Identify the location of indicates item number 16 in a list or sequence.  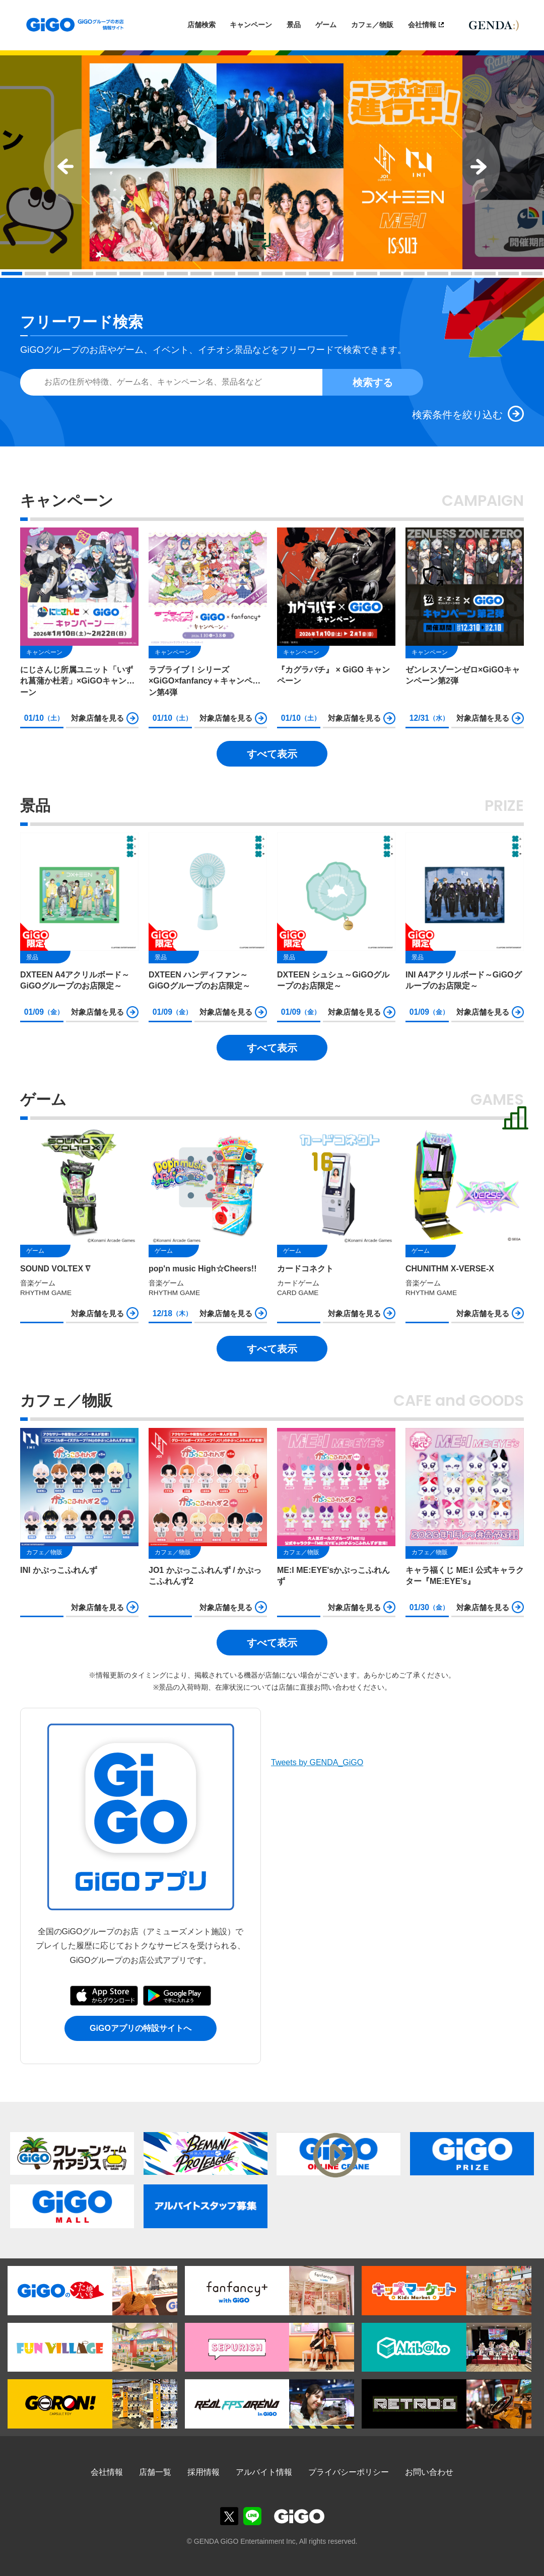
(321, 1162).